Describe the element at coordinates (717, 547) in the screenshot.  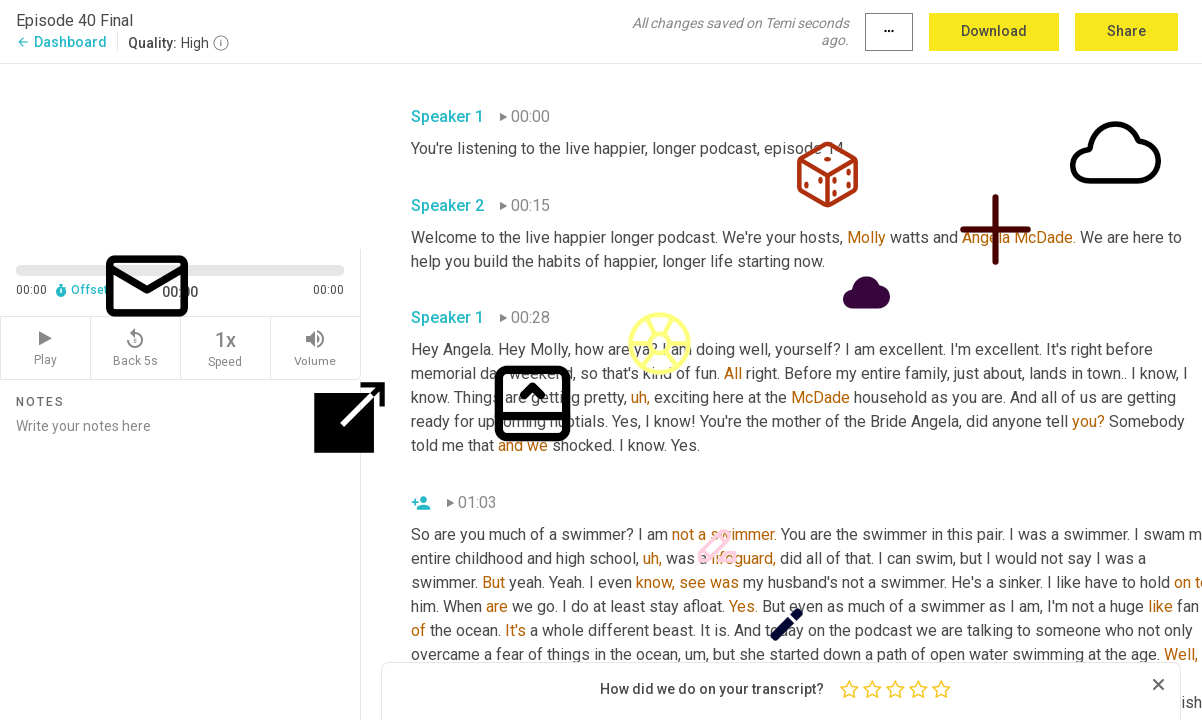
I see `highlight or mark selected text` at that location.